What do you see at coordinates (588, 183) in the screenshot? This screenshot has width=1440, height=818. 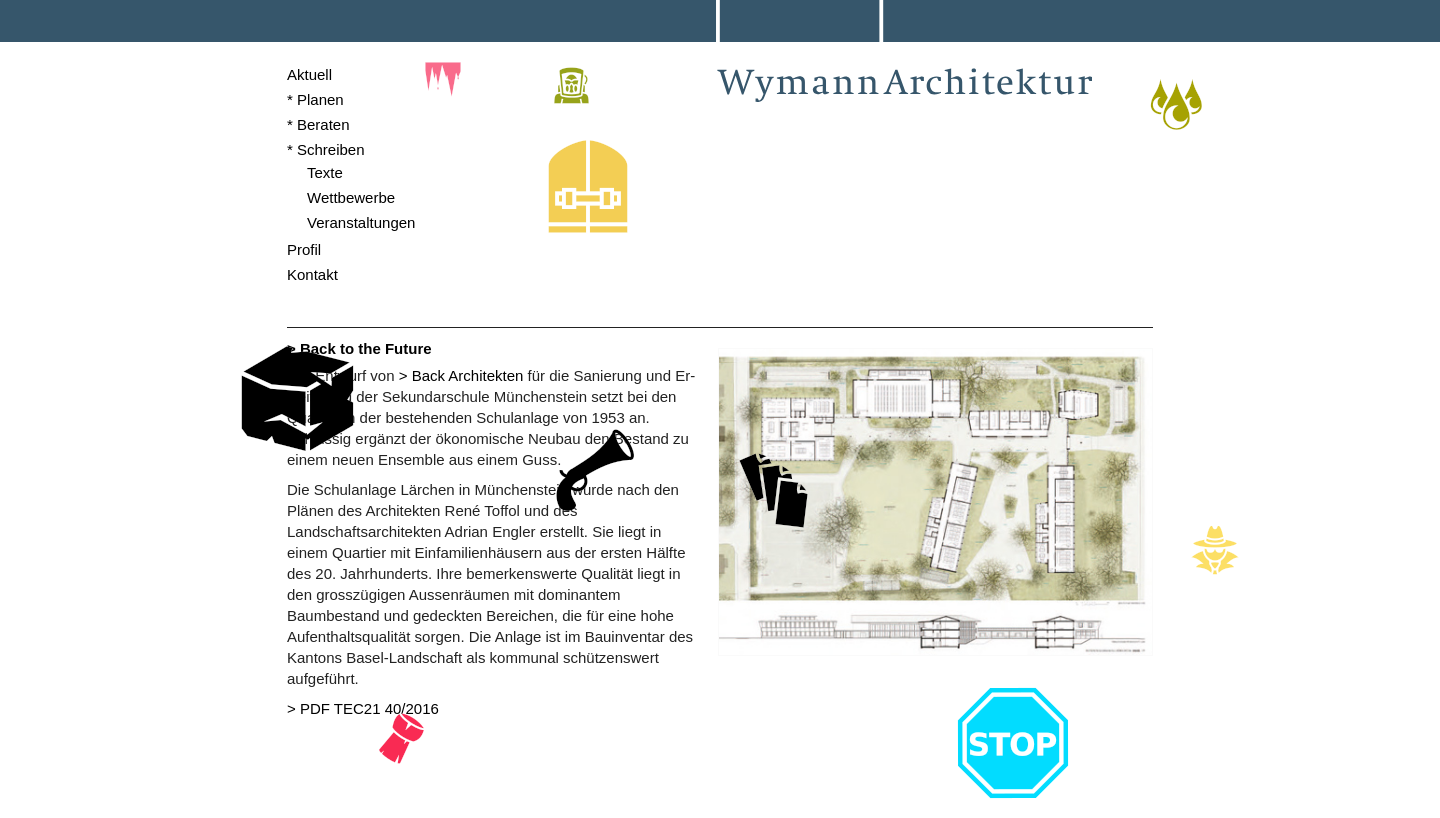 I see `a locked or inaccessible area in a game` at bounding box center [588, 183].